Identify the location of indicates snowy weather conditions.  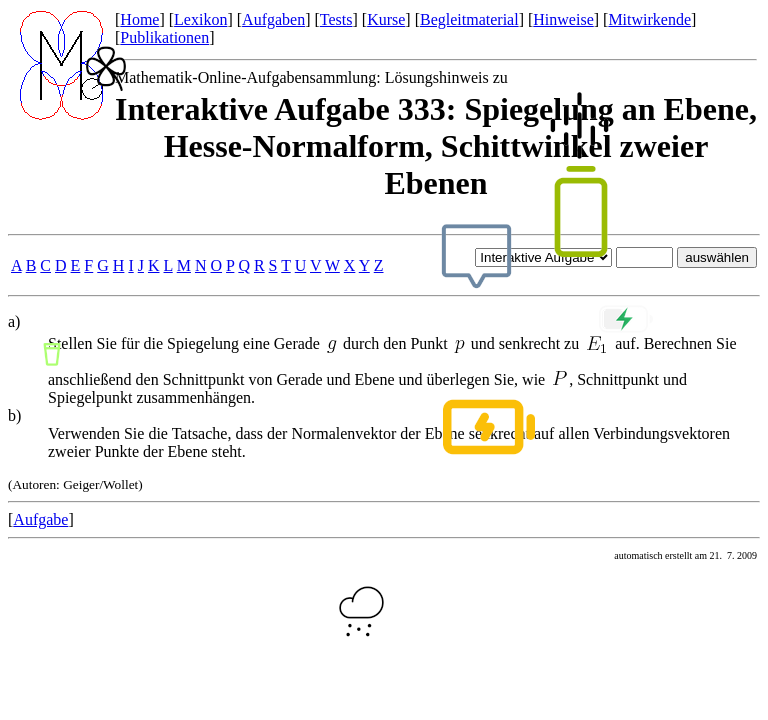
(361, 610).